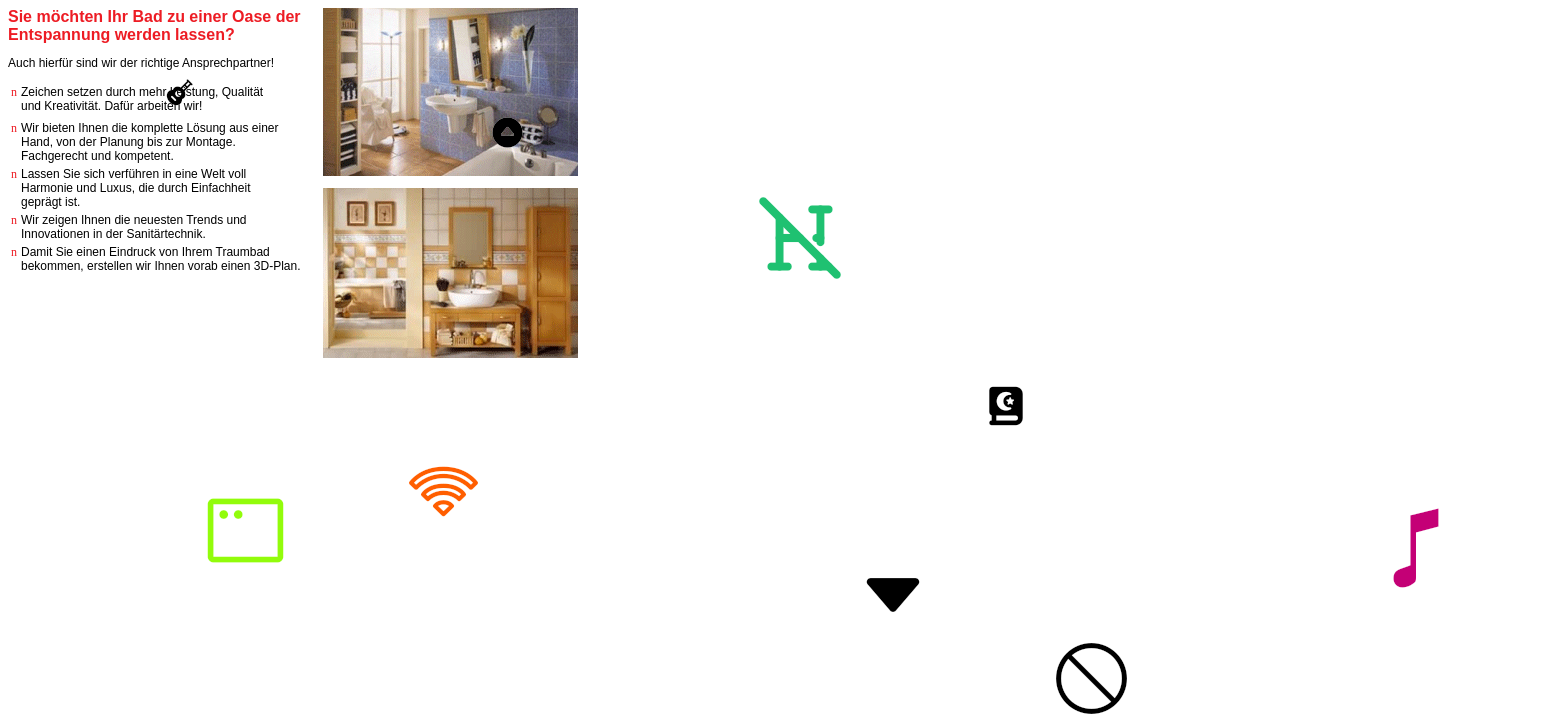 Image resolution: width=1557 pixels, height=720 pixels. Describe the element at coordinates (179, 92) in the screenshot. I see `access music or instrument tools` at that location.